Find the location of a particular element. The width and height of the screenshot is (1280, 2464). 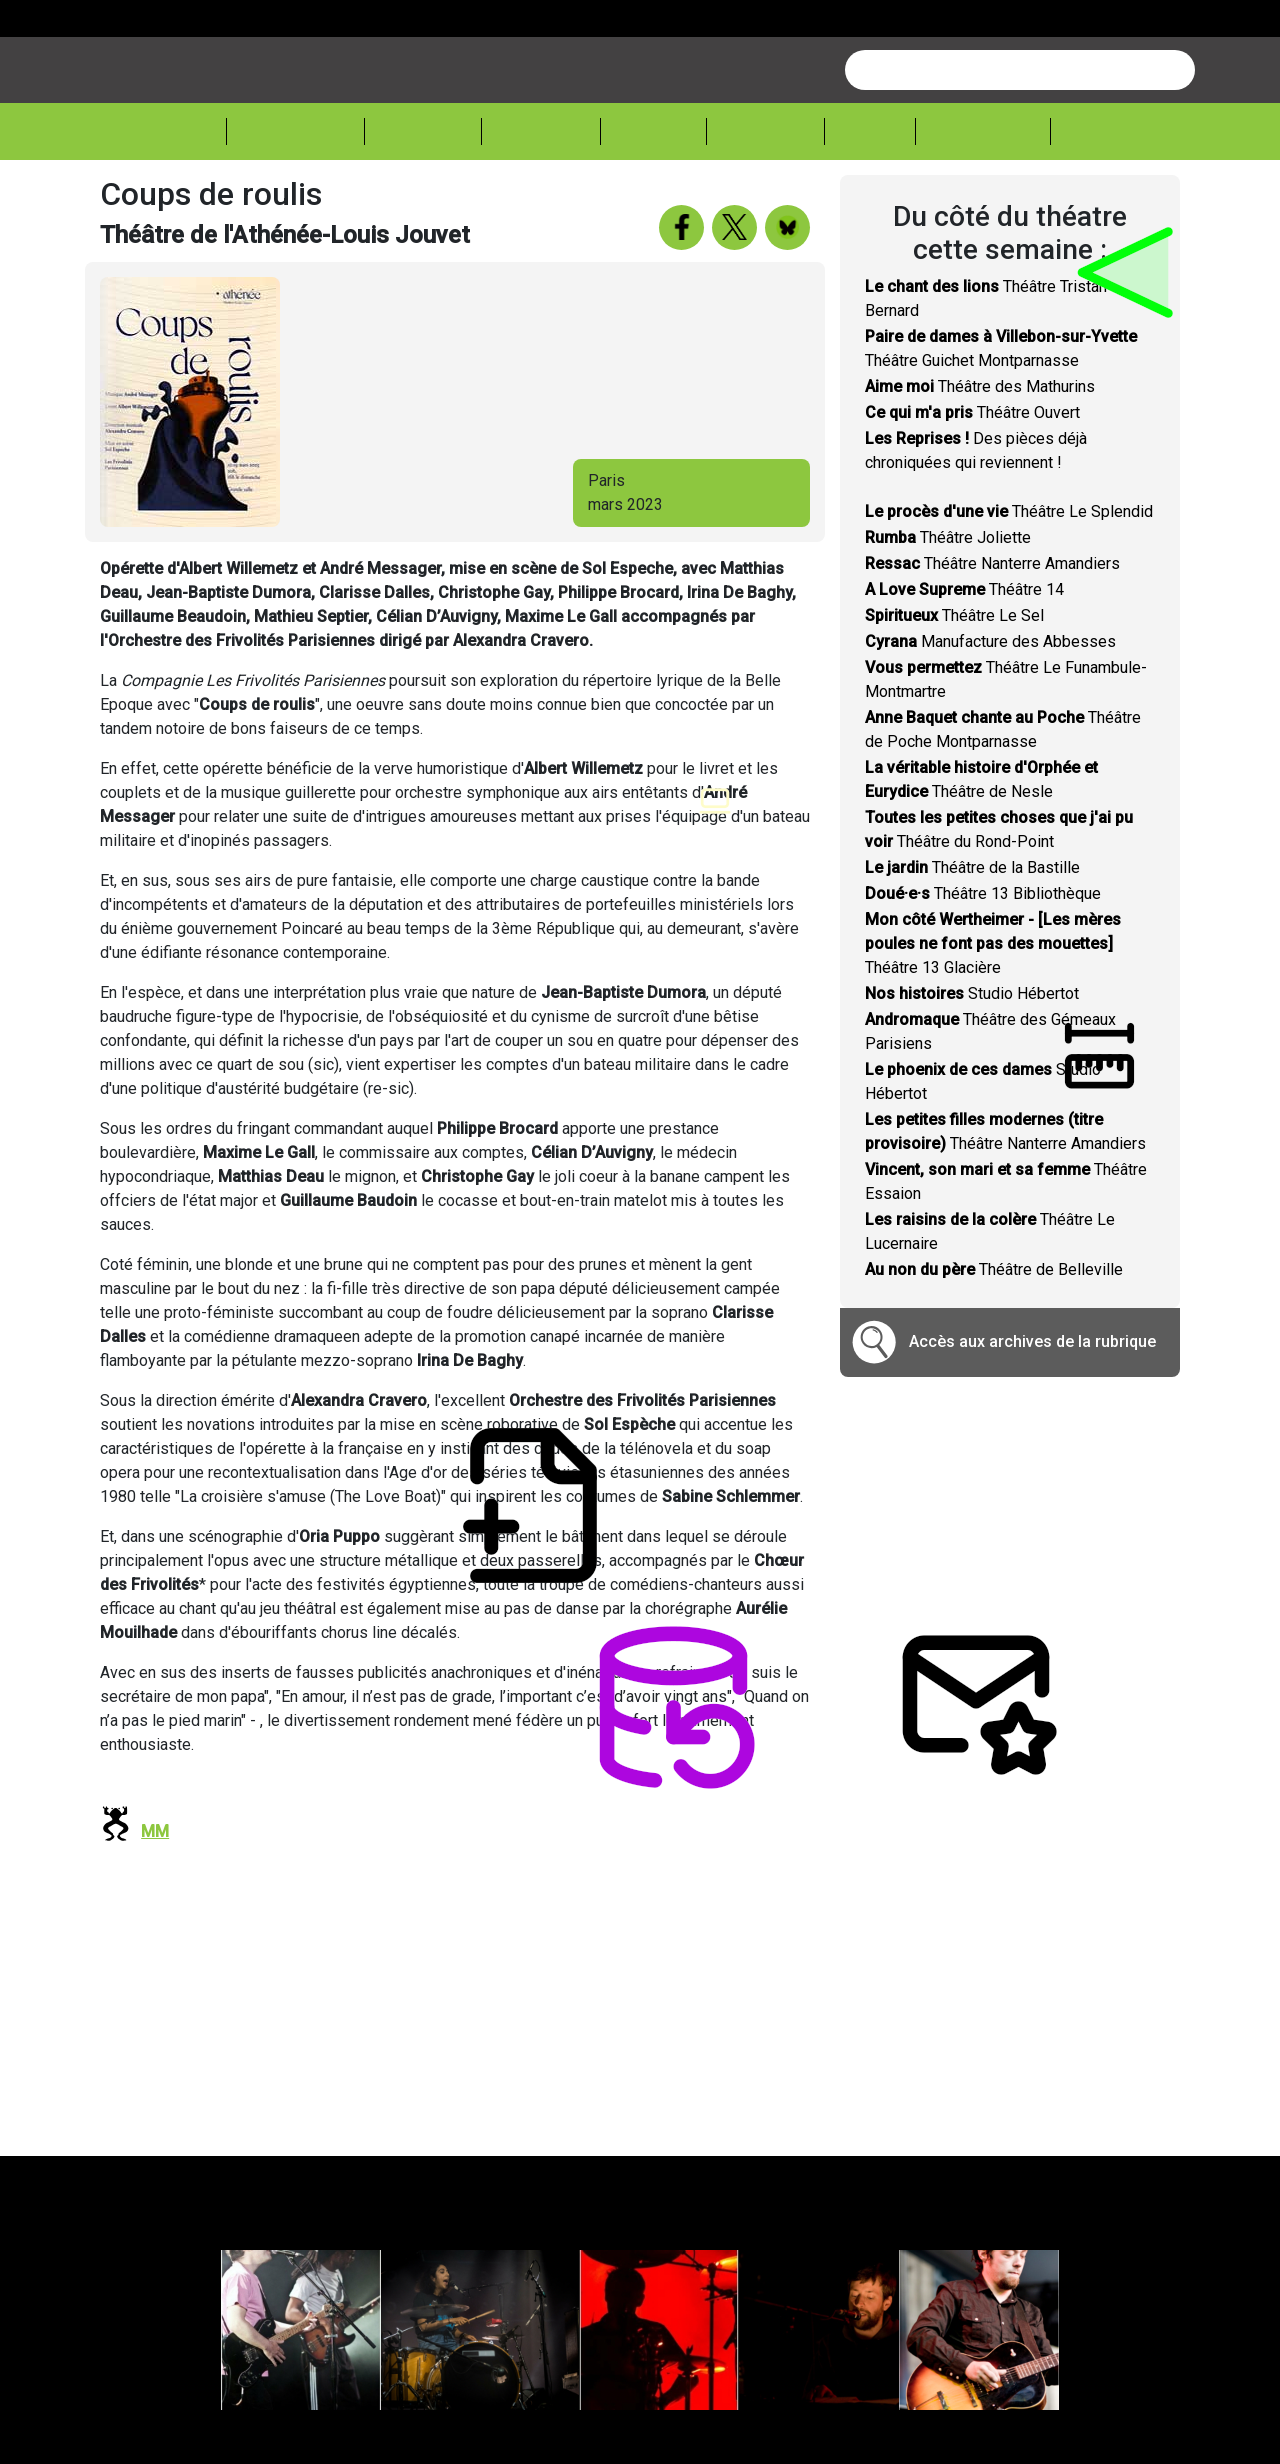

access measurement tools is located at coordinates (1099, 1057).